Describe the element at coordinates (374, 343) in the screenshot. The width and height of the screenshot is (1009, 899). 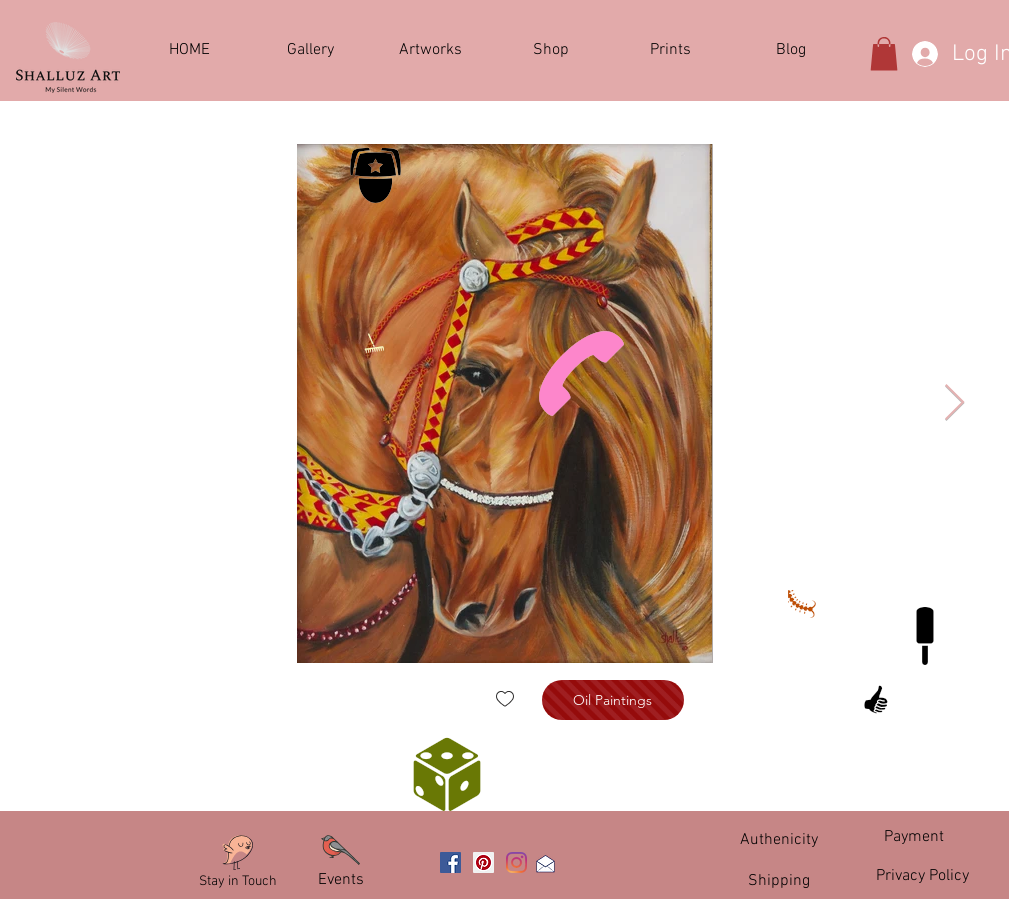
I see `access gardening tools or yard work features` at that location.